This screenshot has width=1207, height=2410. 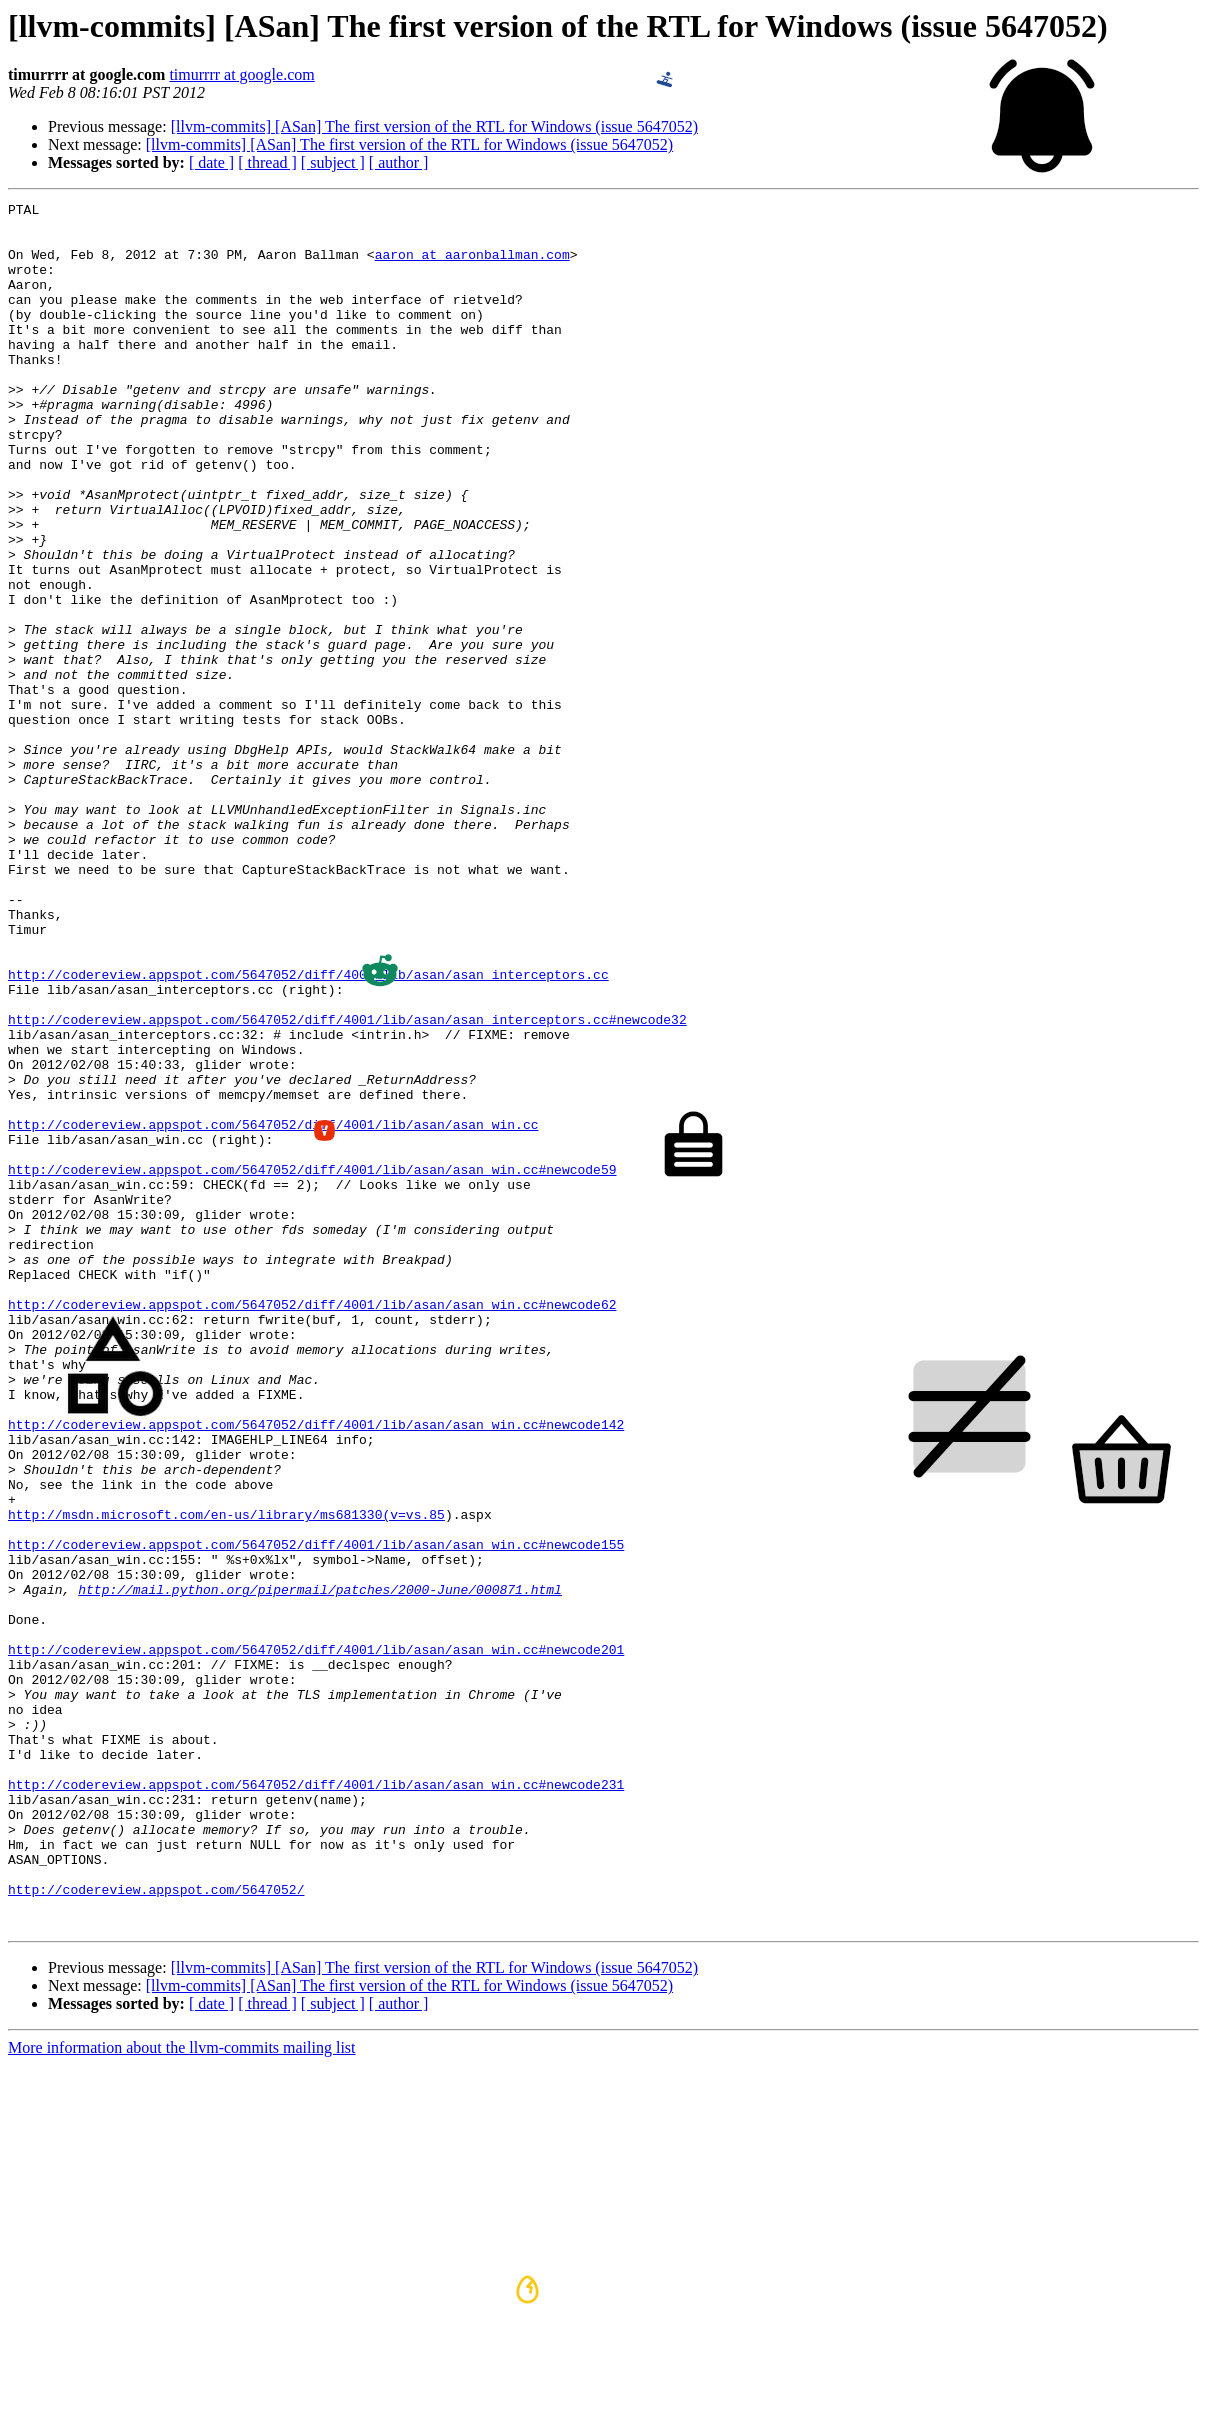 I want to click on browse or filter by category, so click(x=113, y=1366).